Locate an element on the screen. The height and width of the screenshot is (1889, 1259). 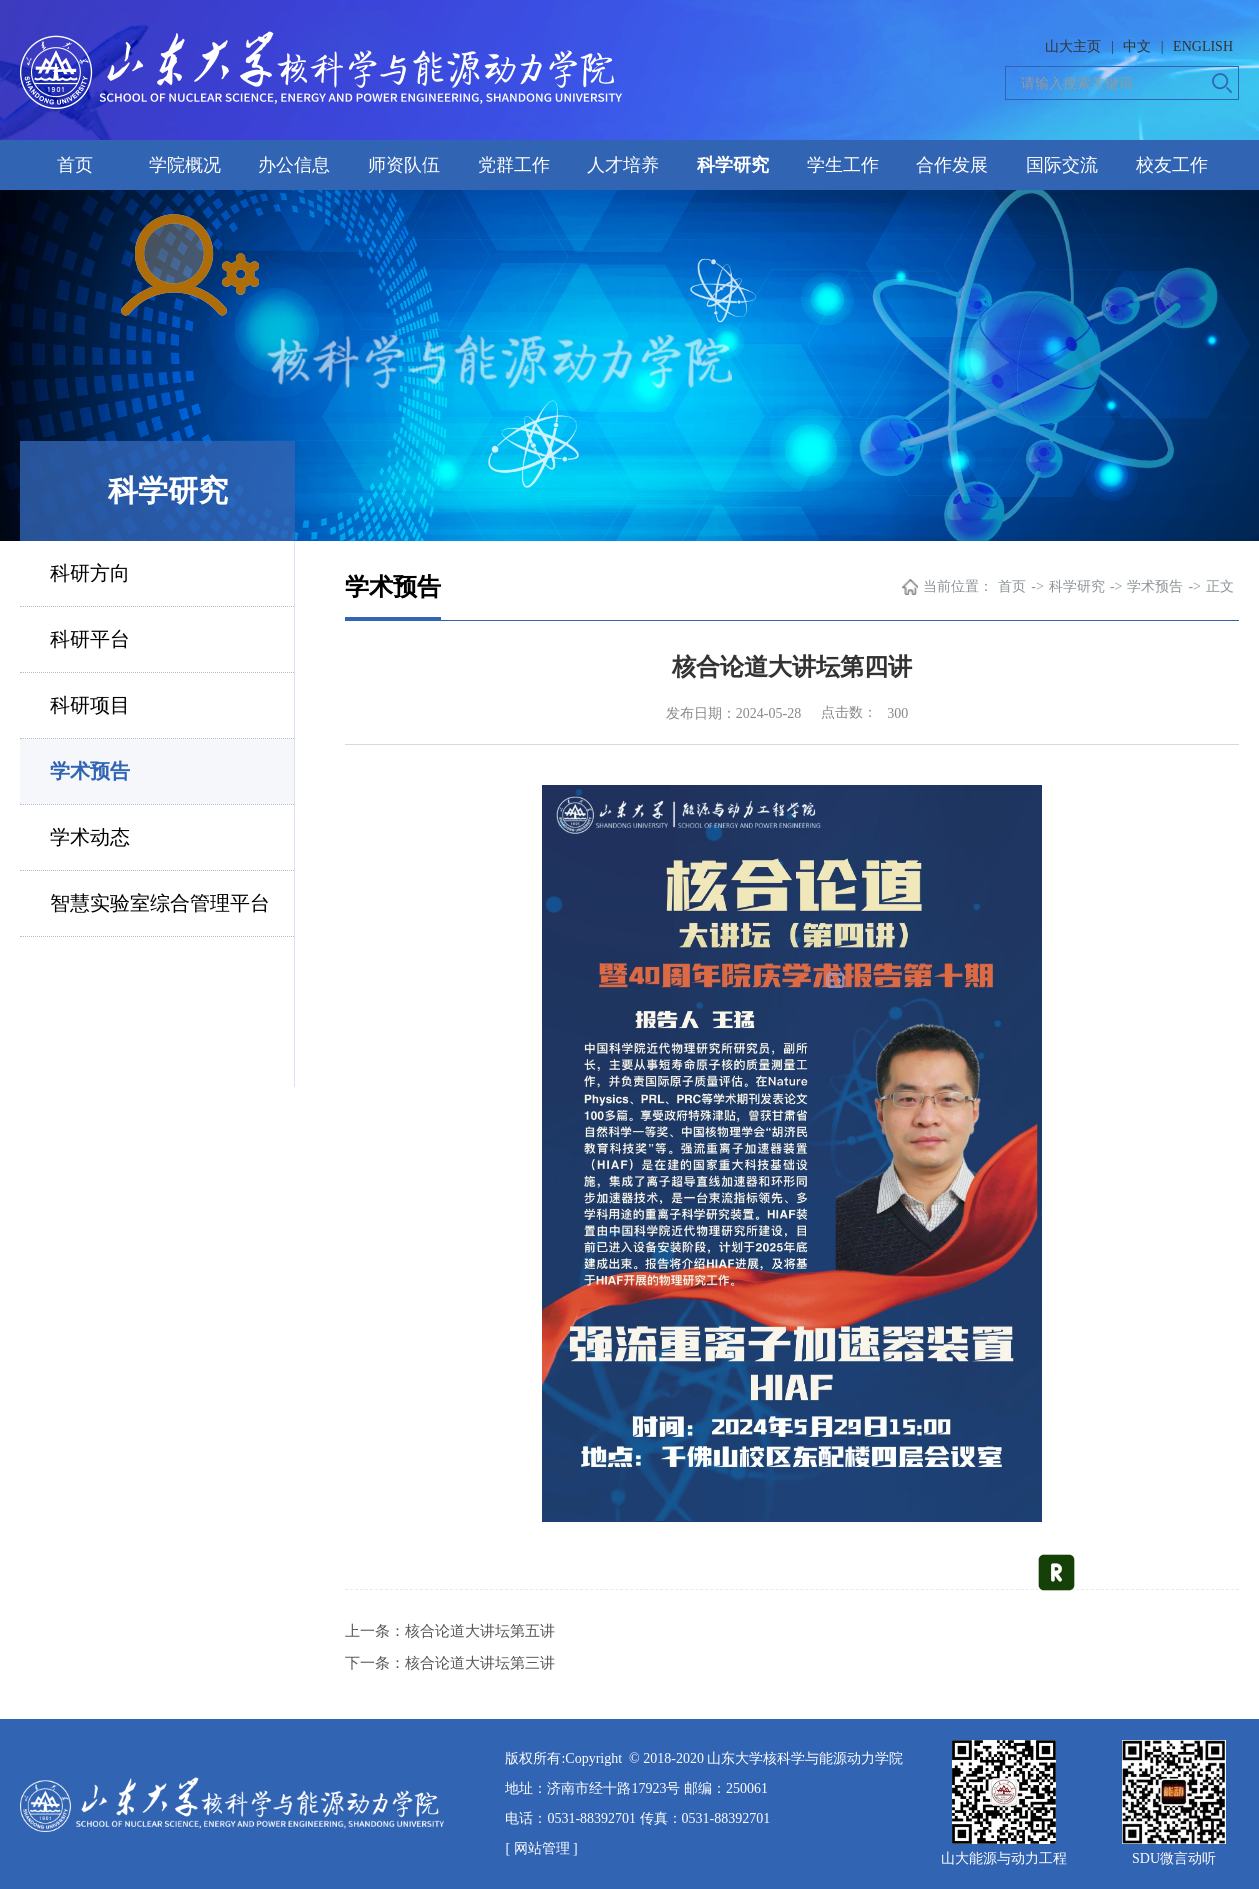
access user settings or preferences is located at coordinates (185, 269).